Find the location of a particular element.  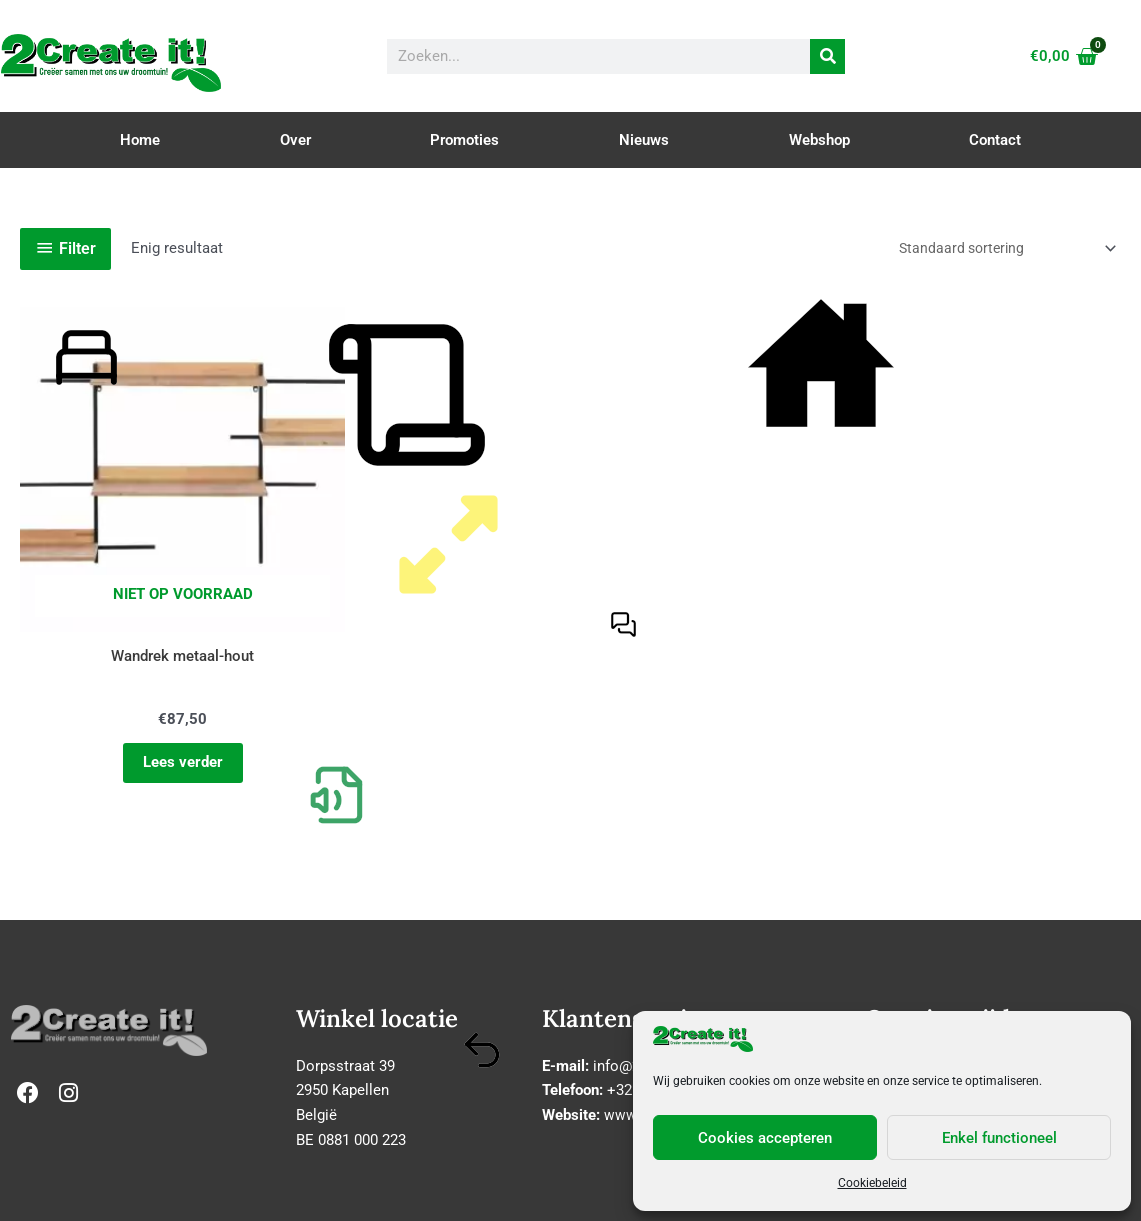

open group chat or conversations is located at coordinates (623, 624).